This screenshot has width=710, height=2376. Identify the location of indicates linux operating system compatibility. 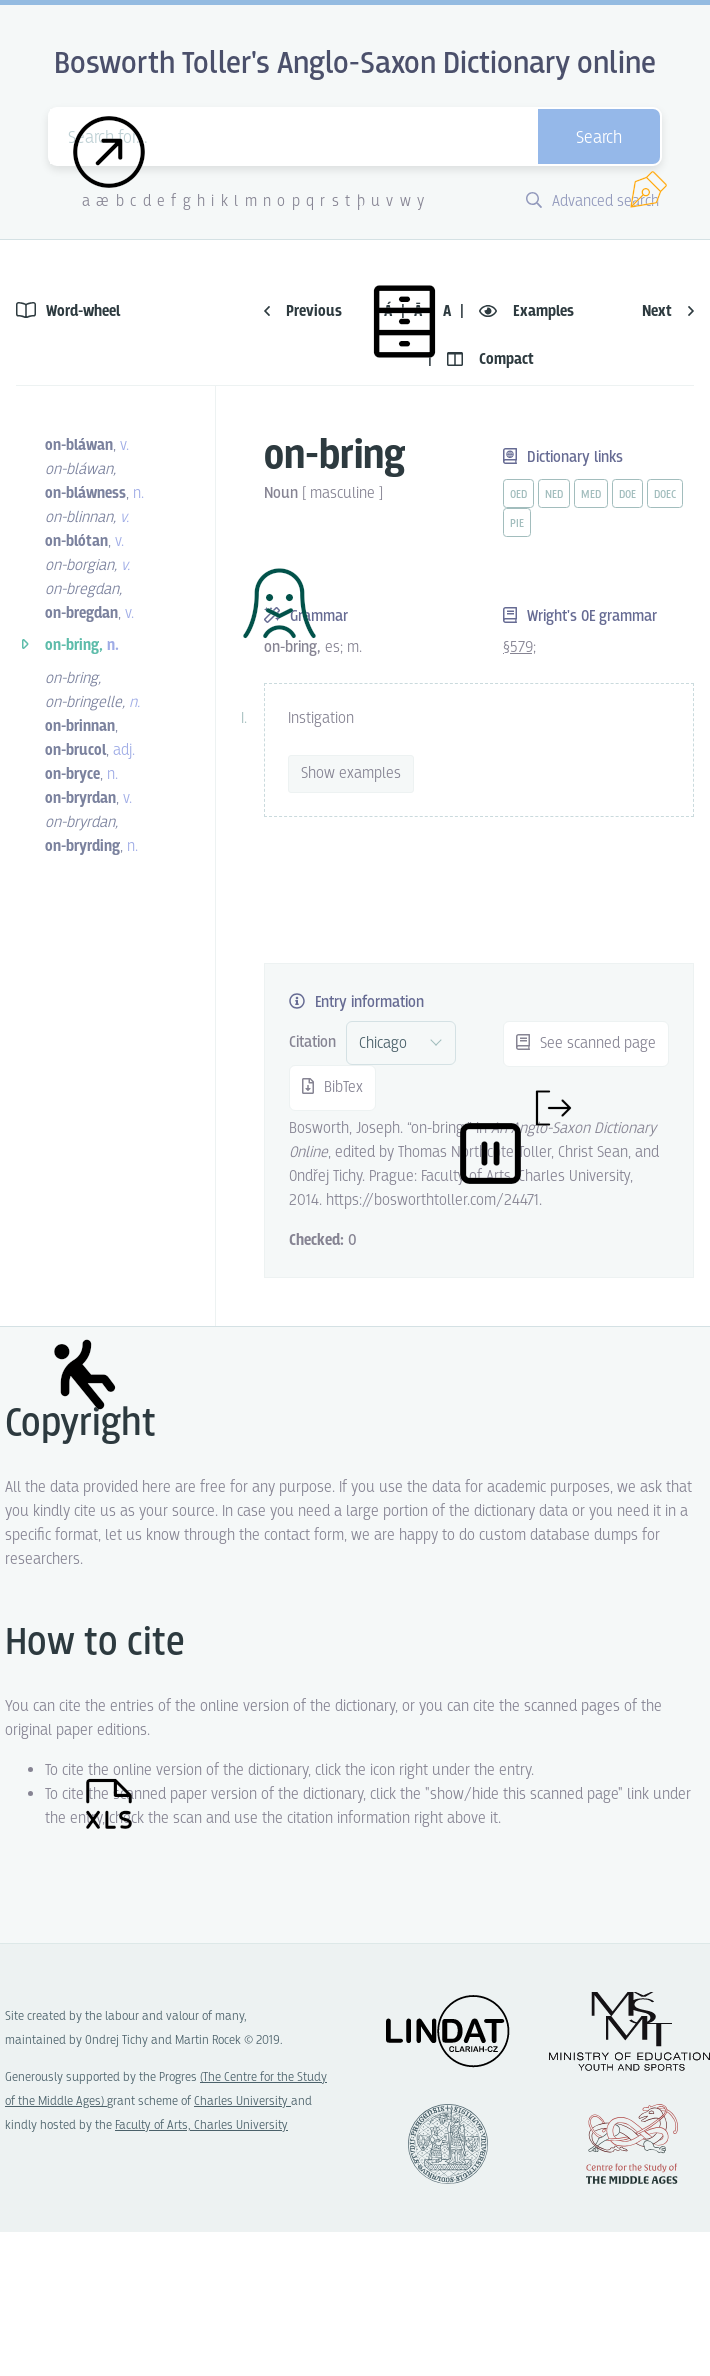
(279, 607).